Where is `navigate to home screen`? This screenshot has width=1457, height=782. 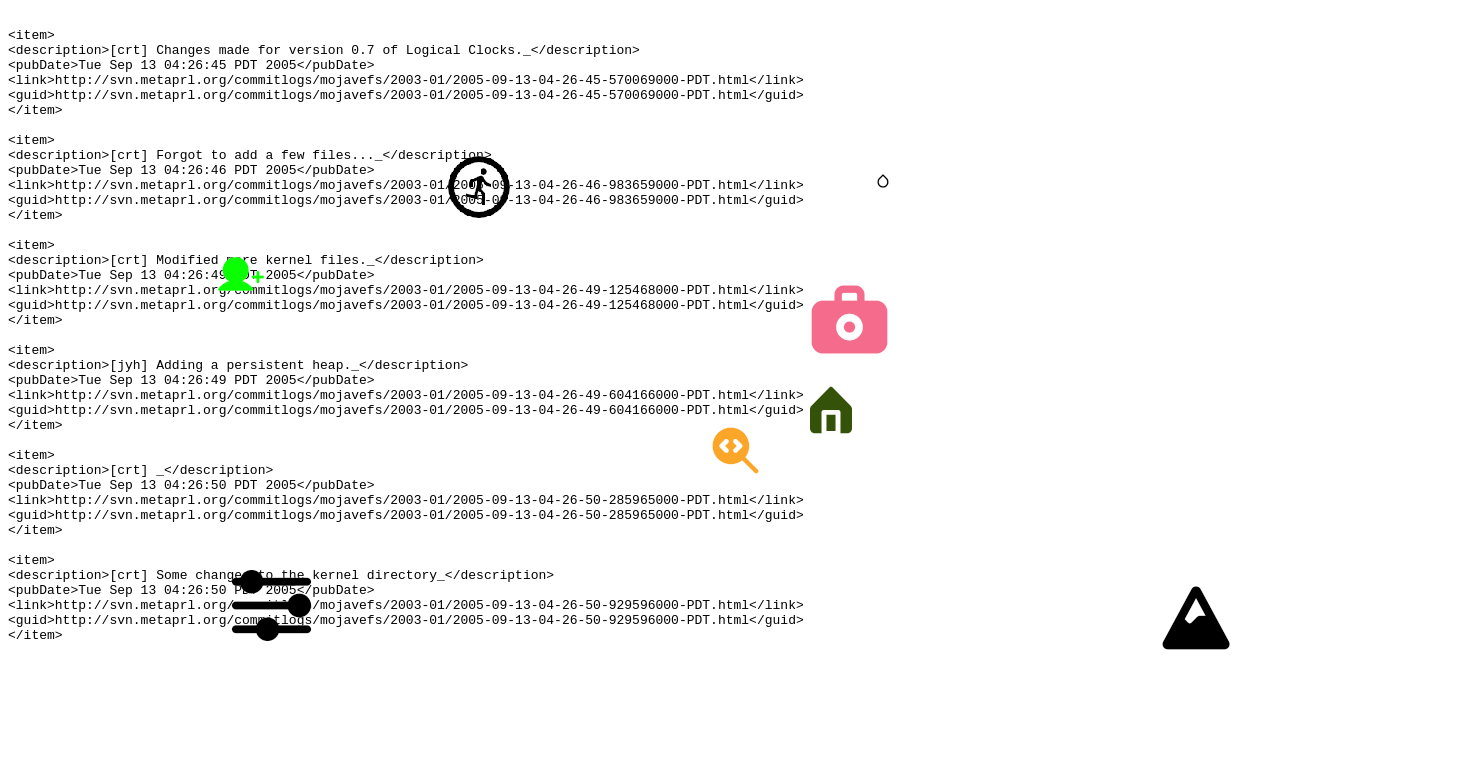 navigate to home screen is located at coordinates (831, 410).